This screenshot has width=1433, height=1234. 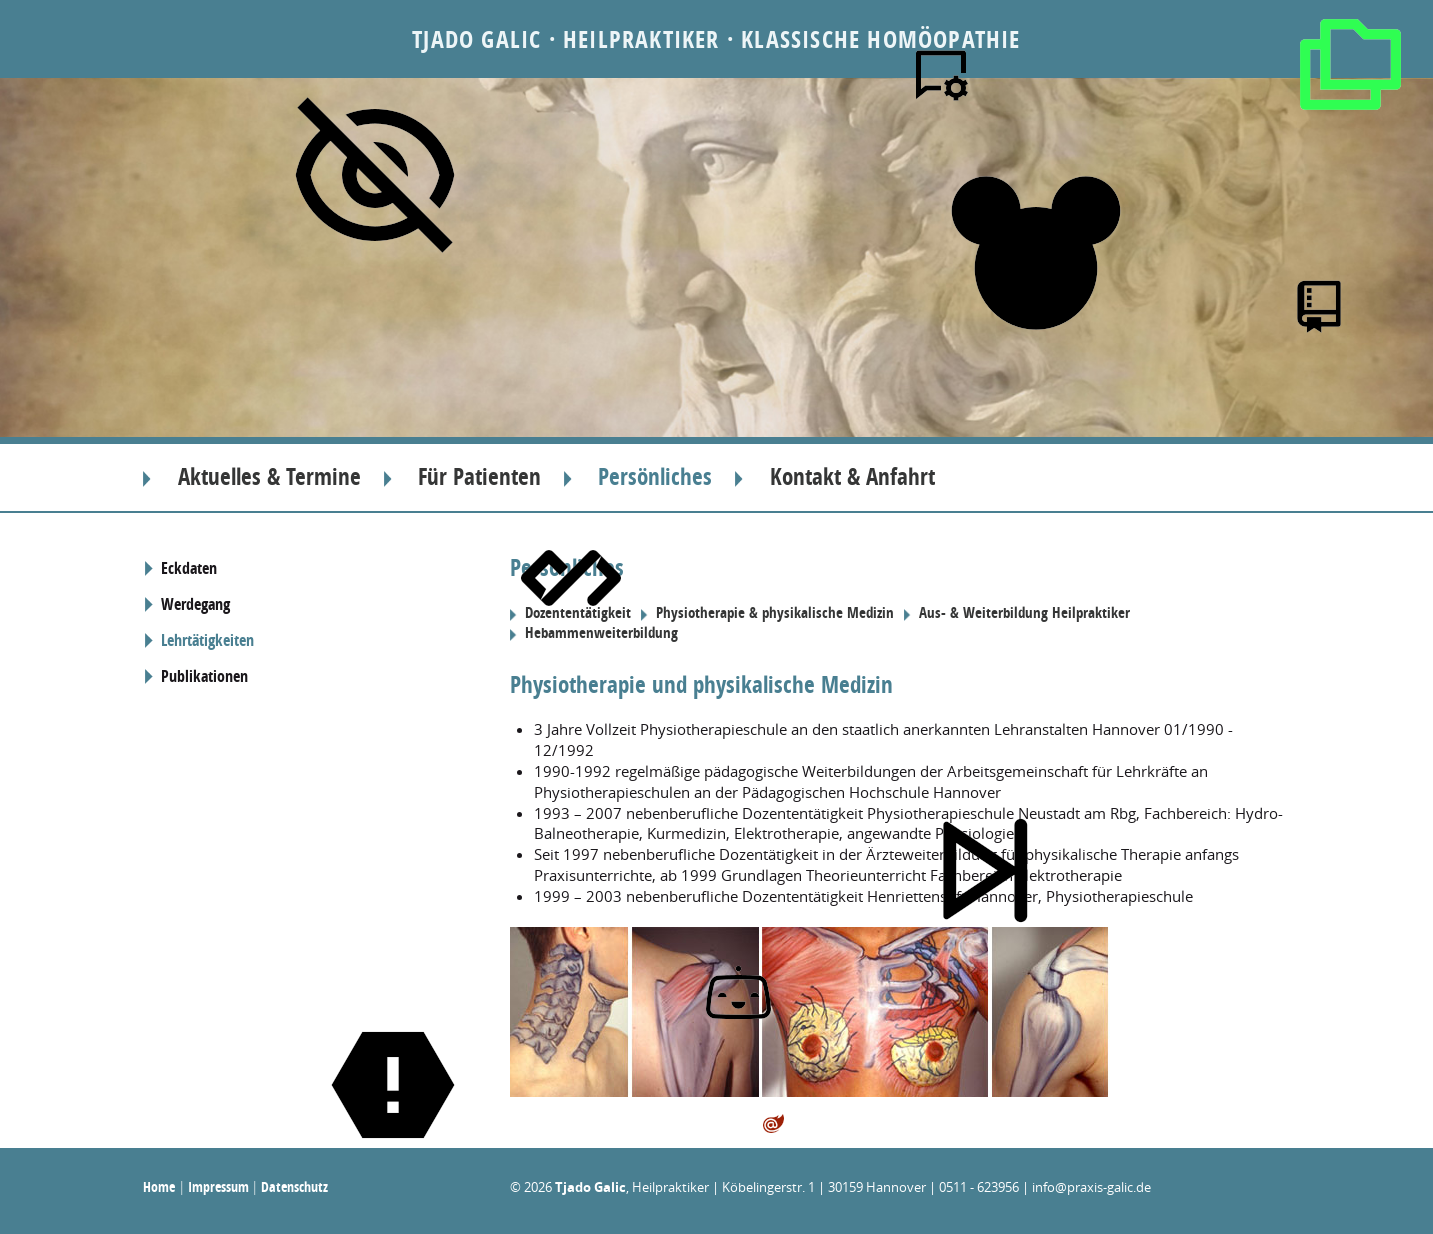 I want to click on browse all folders, so click(x=1350, y=64).